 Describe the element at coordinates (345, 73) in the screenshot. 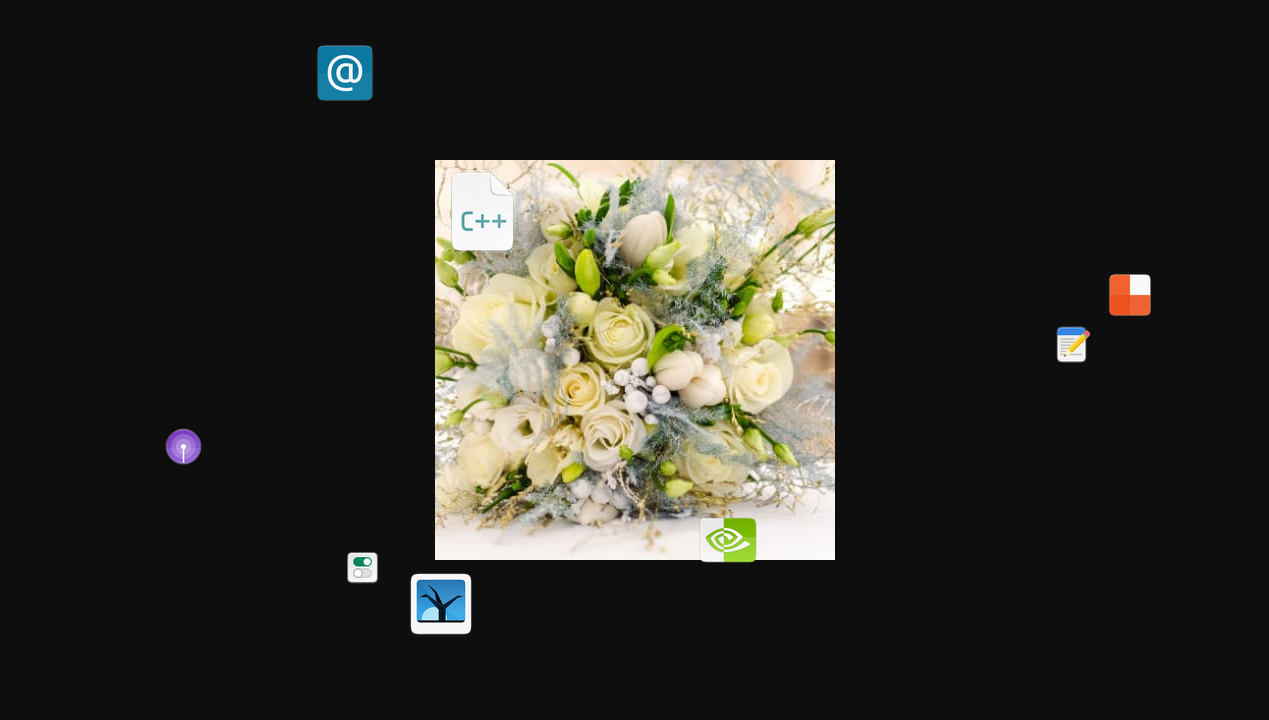

I see `manage email account credentials` at that location.